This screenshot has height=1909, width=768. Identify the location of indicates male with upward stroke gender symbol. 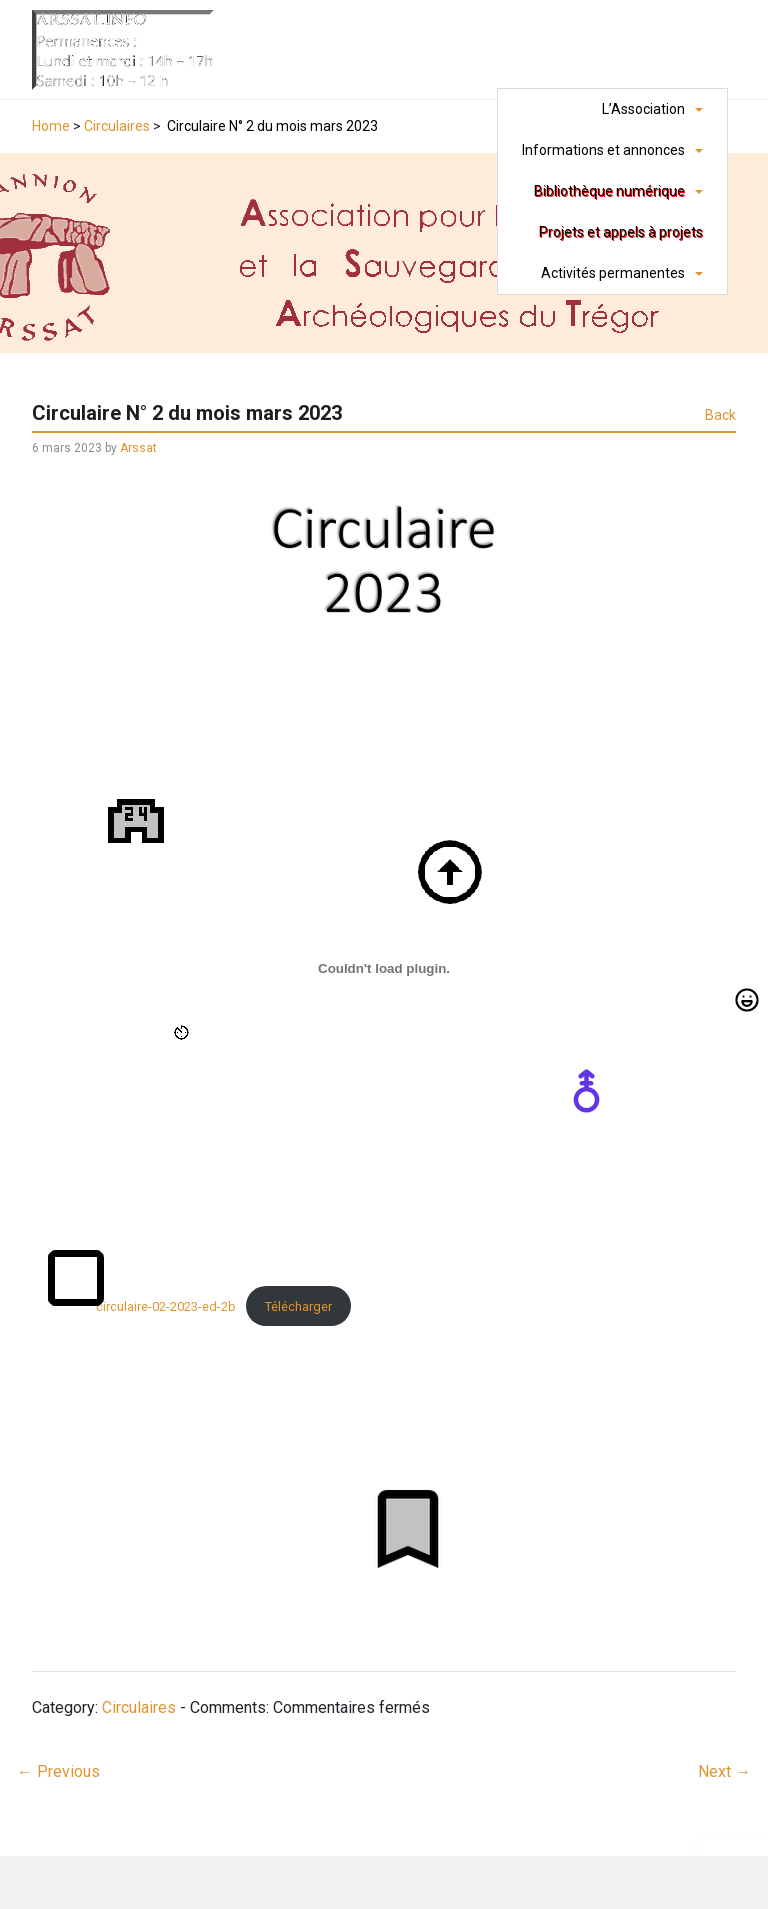
(586, 1091).